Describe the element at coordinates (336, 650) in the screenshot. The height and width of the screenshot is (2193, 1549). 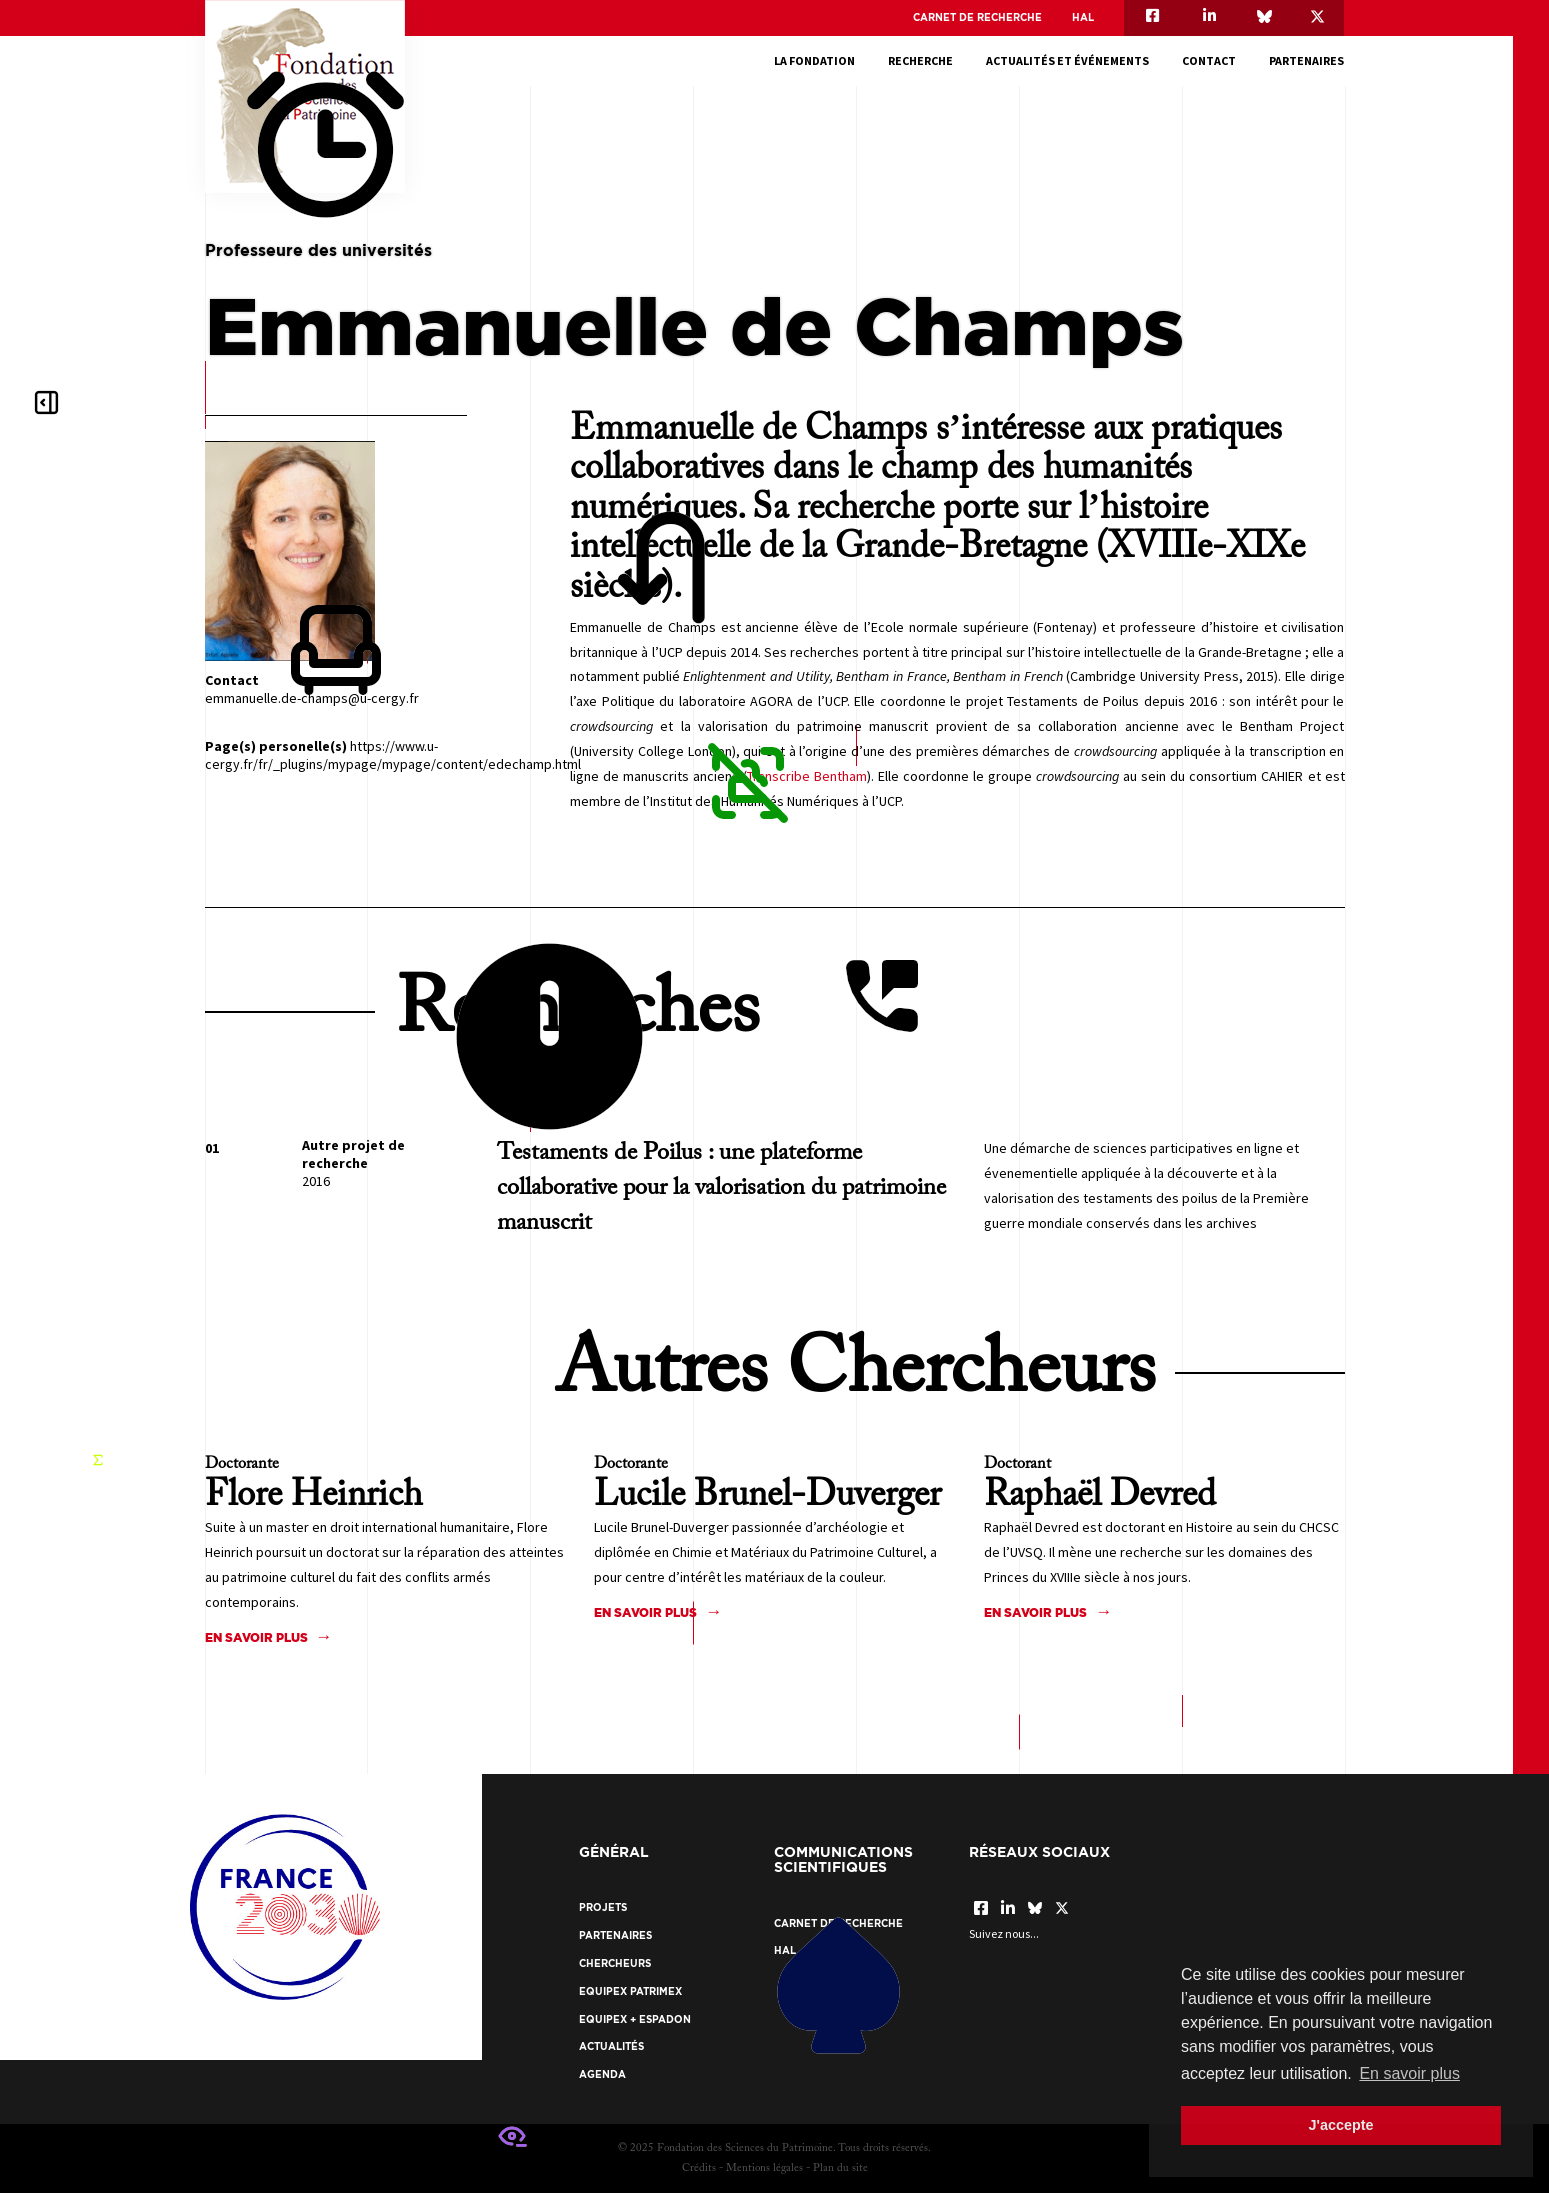
I see `browse furniture or home decor items` at that location.